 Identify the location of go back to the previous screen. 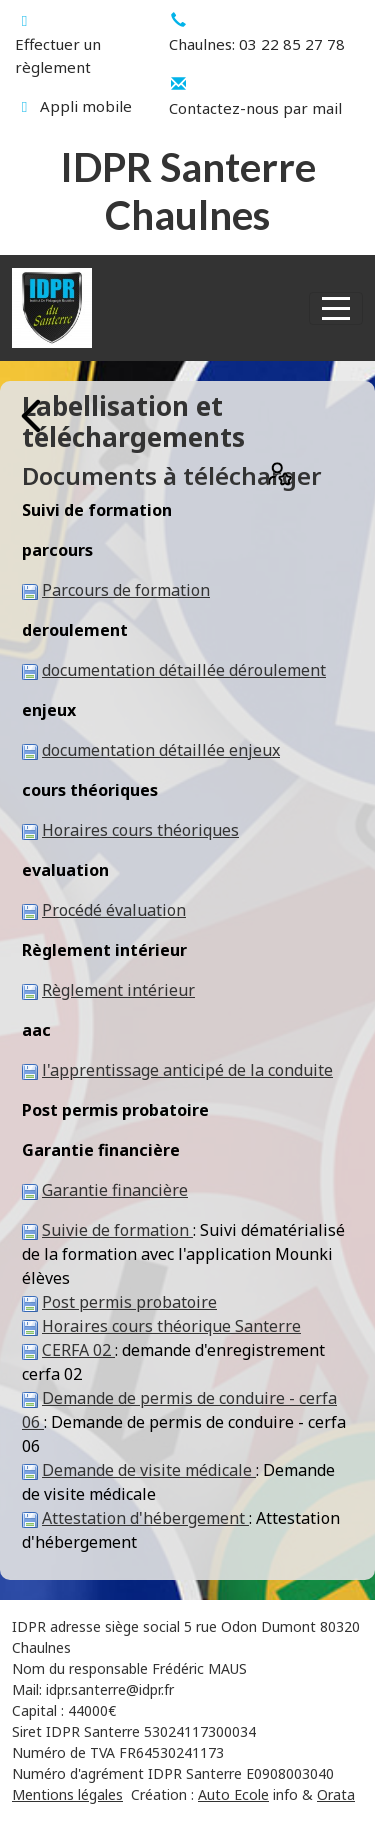
(31, 416).